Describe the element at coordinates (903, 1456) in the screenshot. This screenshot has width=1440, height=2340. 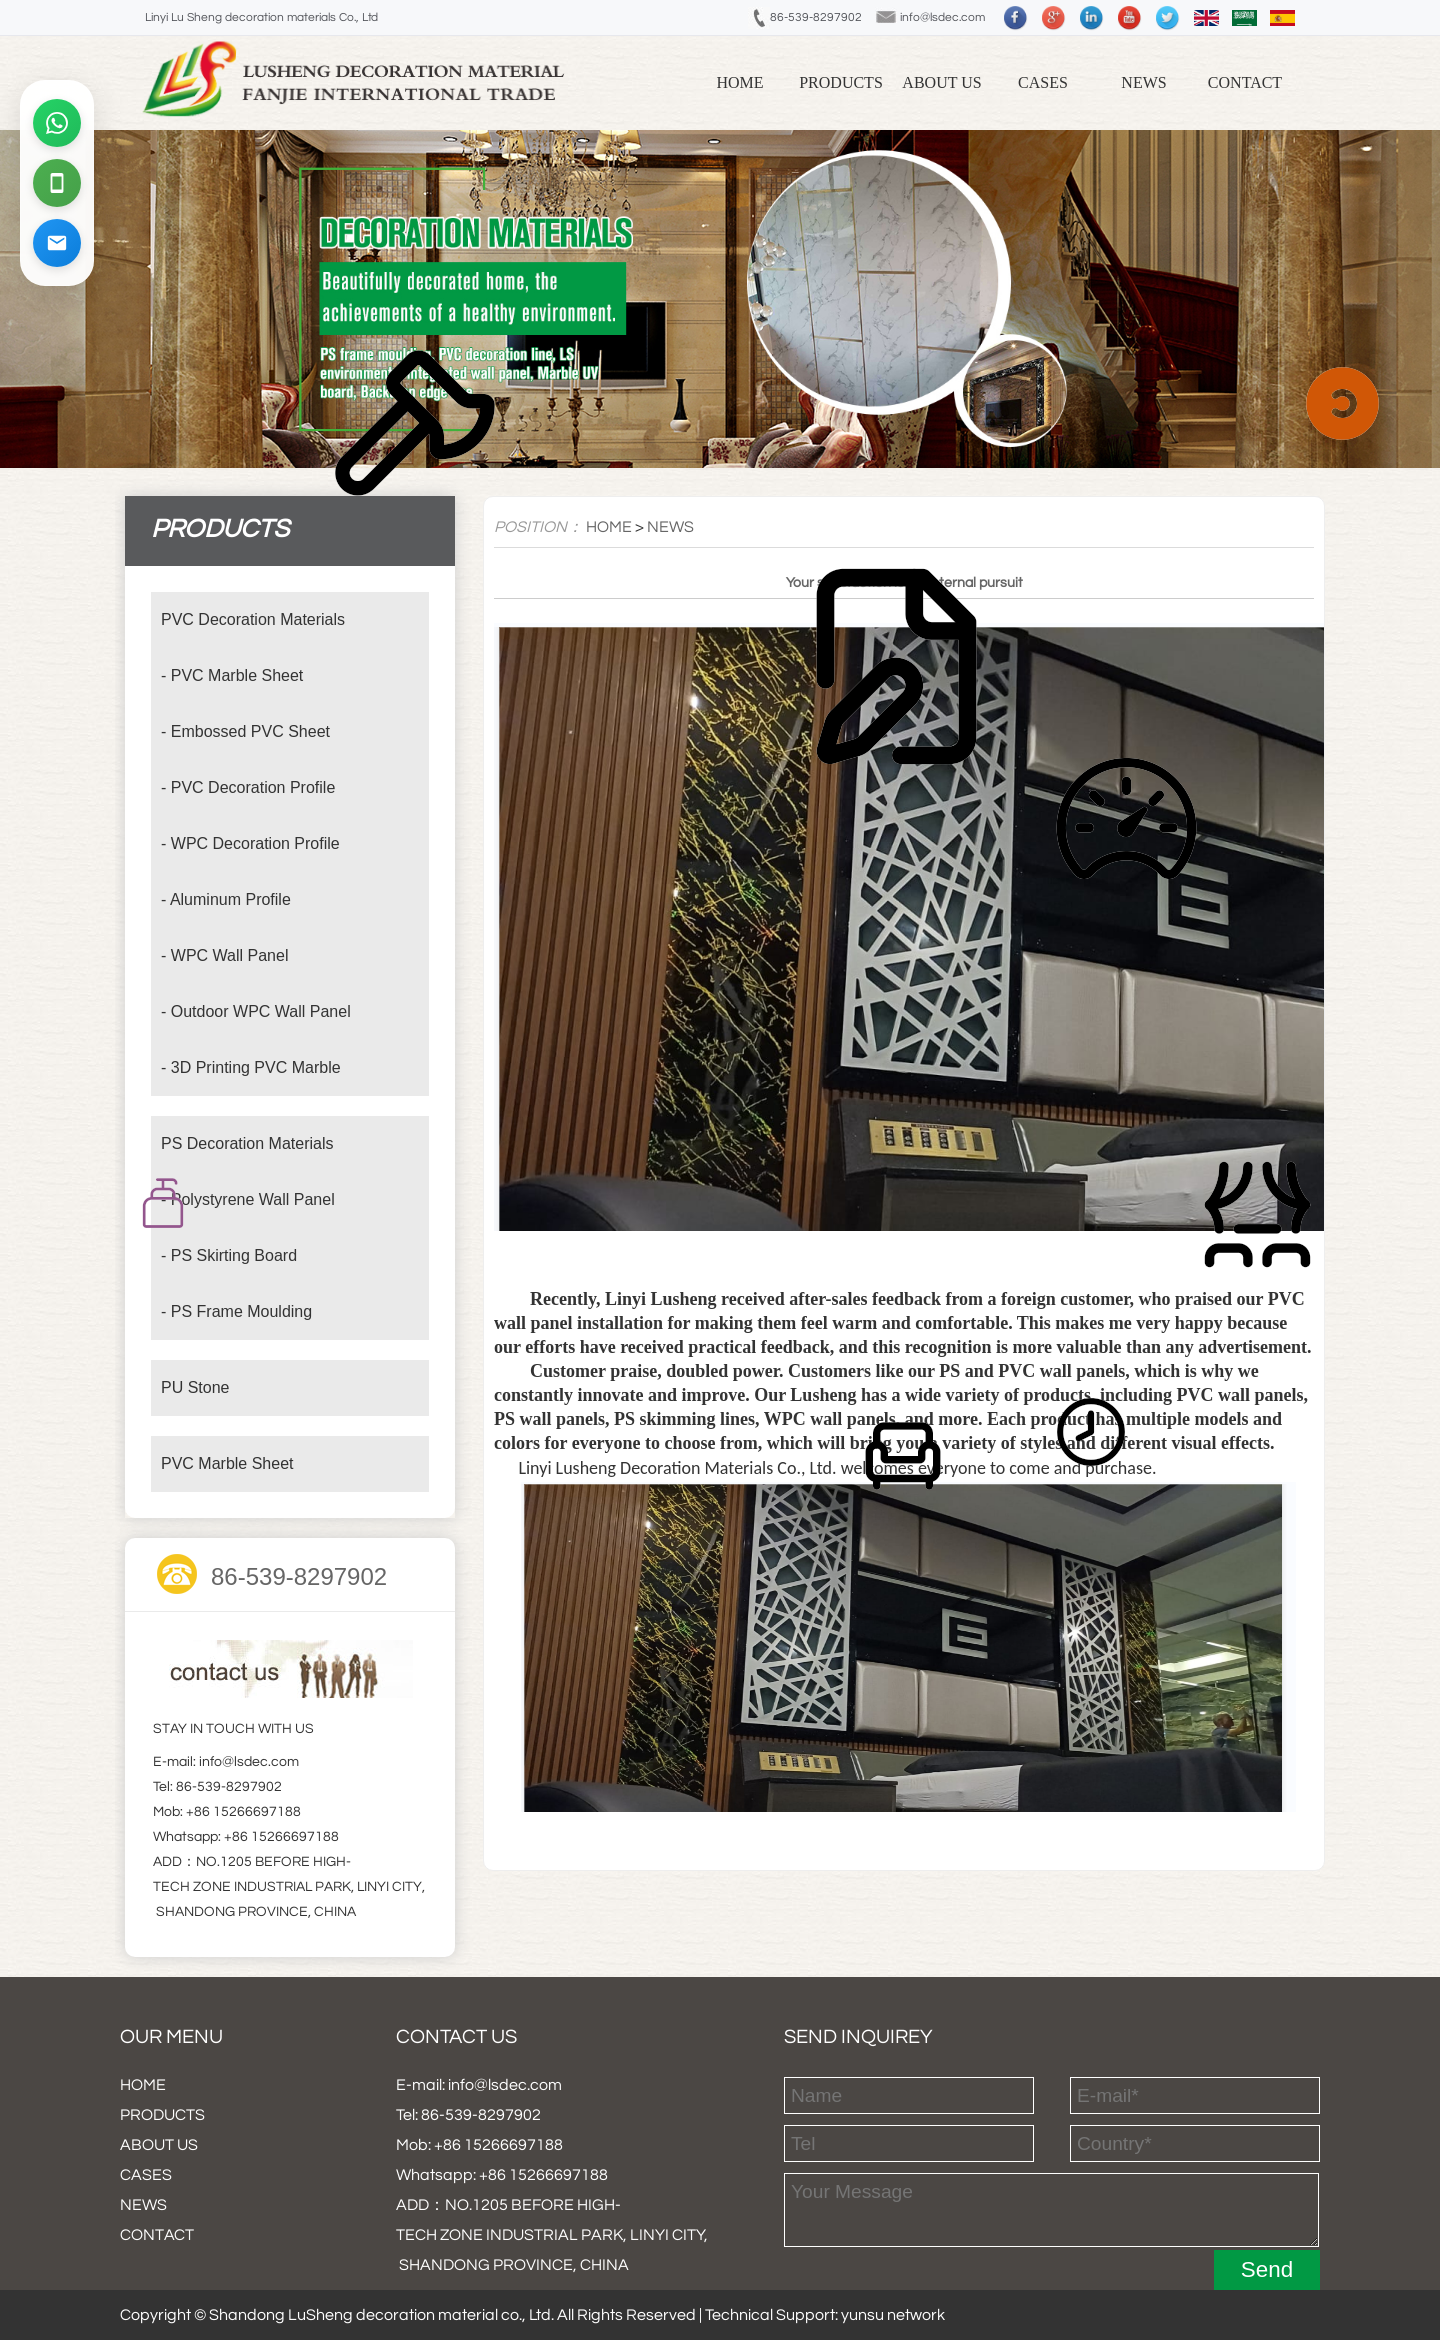
I see `browse furniture or home decor items` at that location.